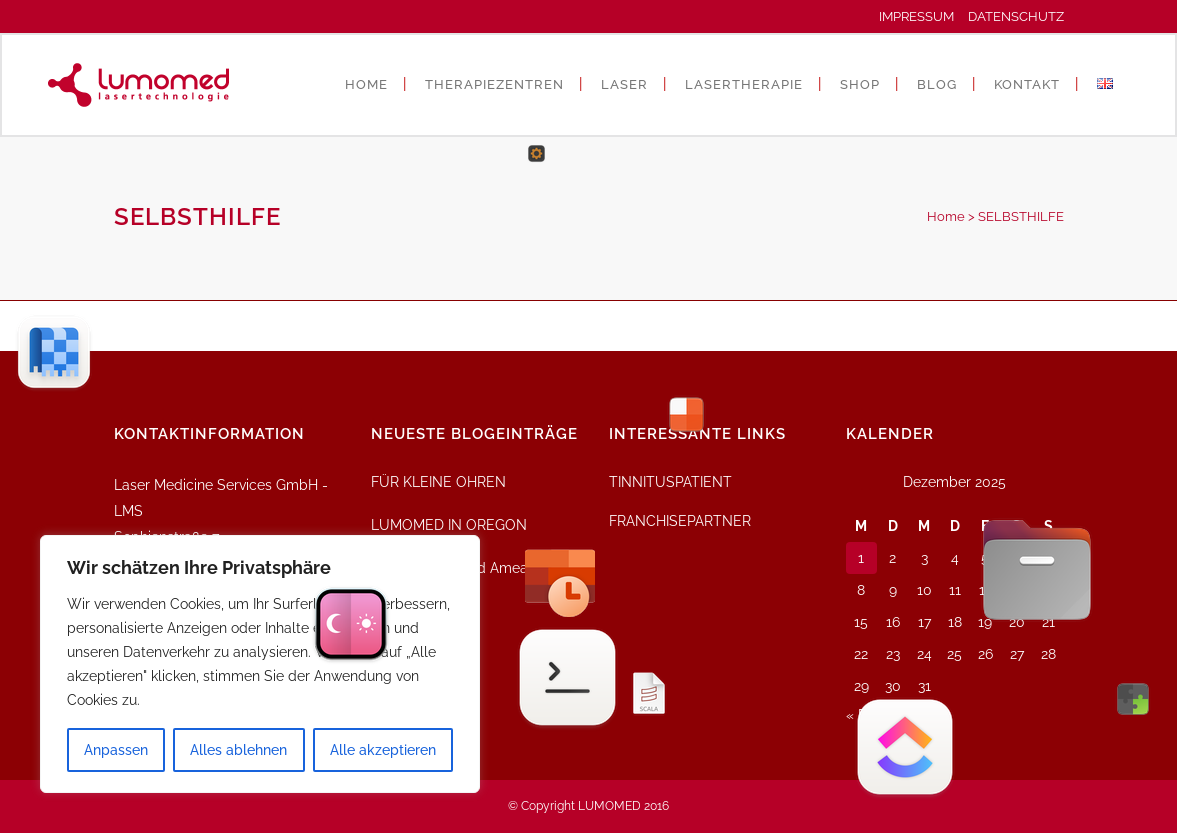  Describe the element at coordinates (54, 352) in the screenshot. I see `open Blanket ambient sound app` at that location.